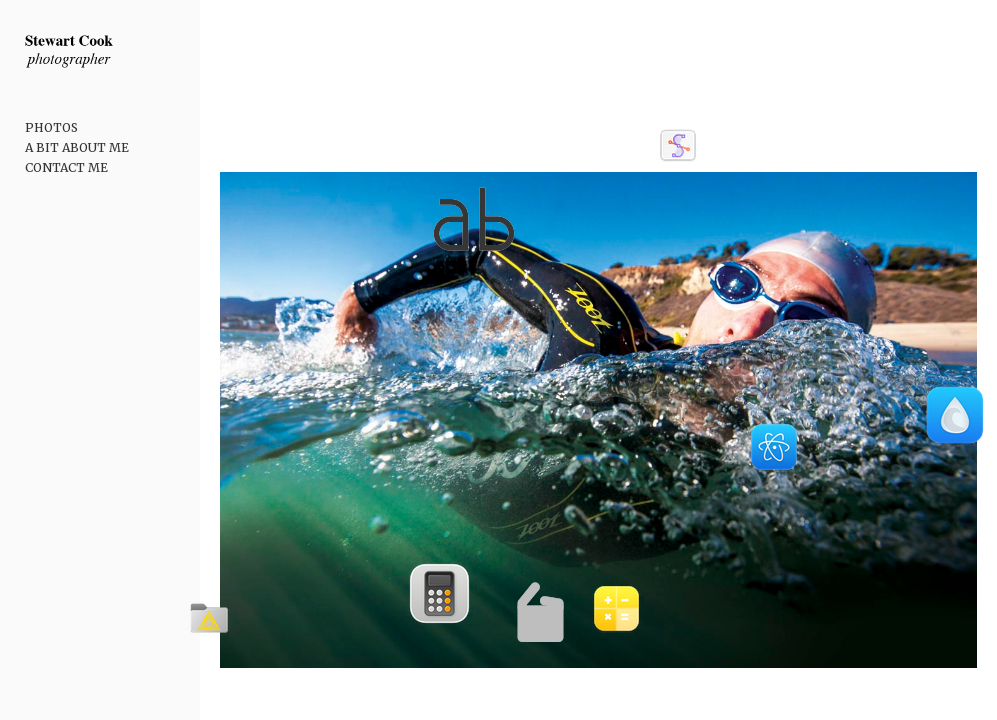 This screenshot has height=720, width=997. What do you see at coordinates (209, 619) in the screenshot?
I see `open knime workflow projects folder` at bounding box center [209, 619].